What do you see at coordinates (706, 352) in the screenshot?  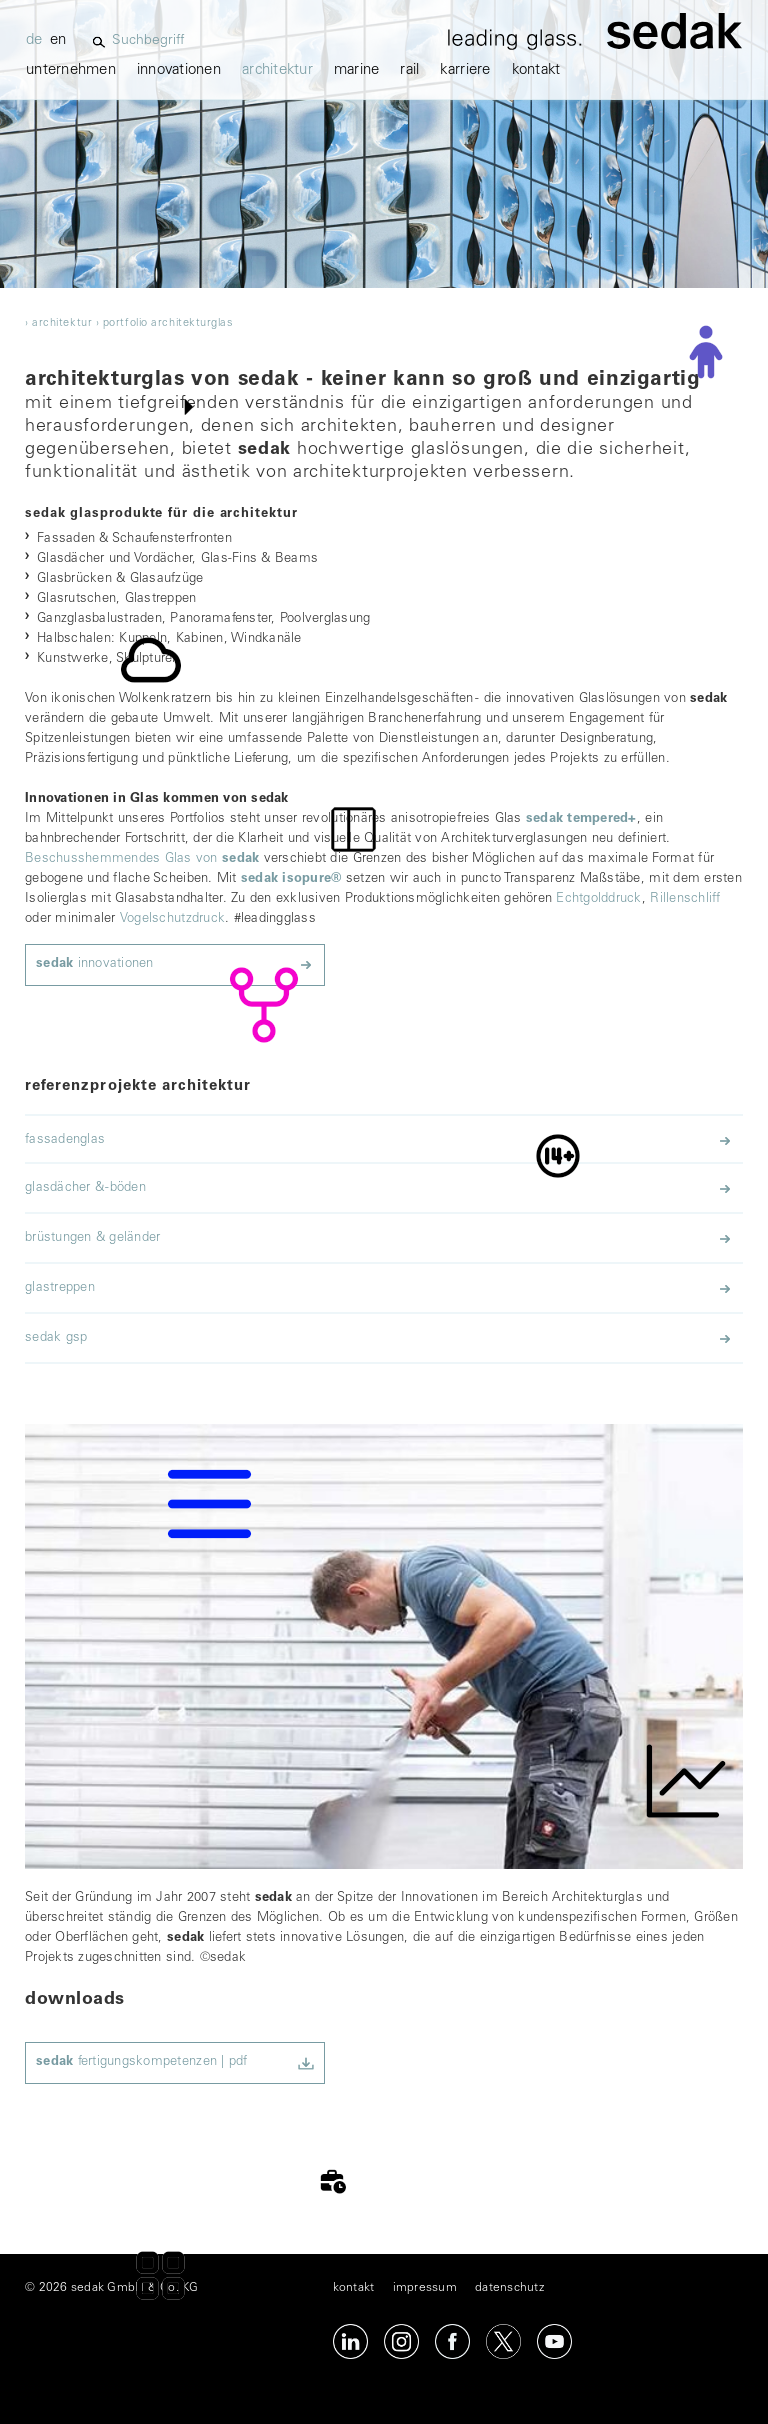 I see `indicates child-friendly or family content` at bounding box center [706, 352].